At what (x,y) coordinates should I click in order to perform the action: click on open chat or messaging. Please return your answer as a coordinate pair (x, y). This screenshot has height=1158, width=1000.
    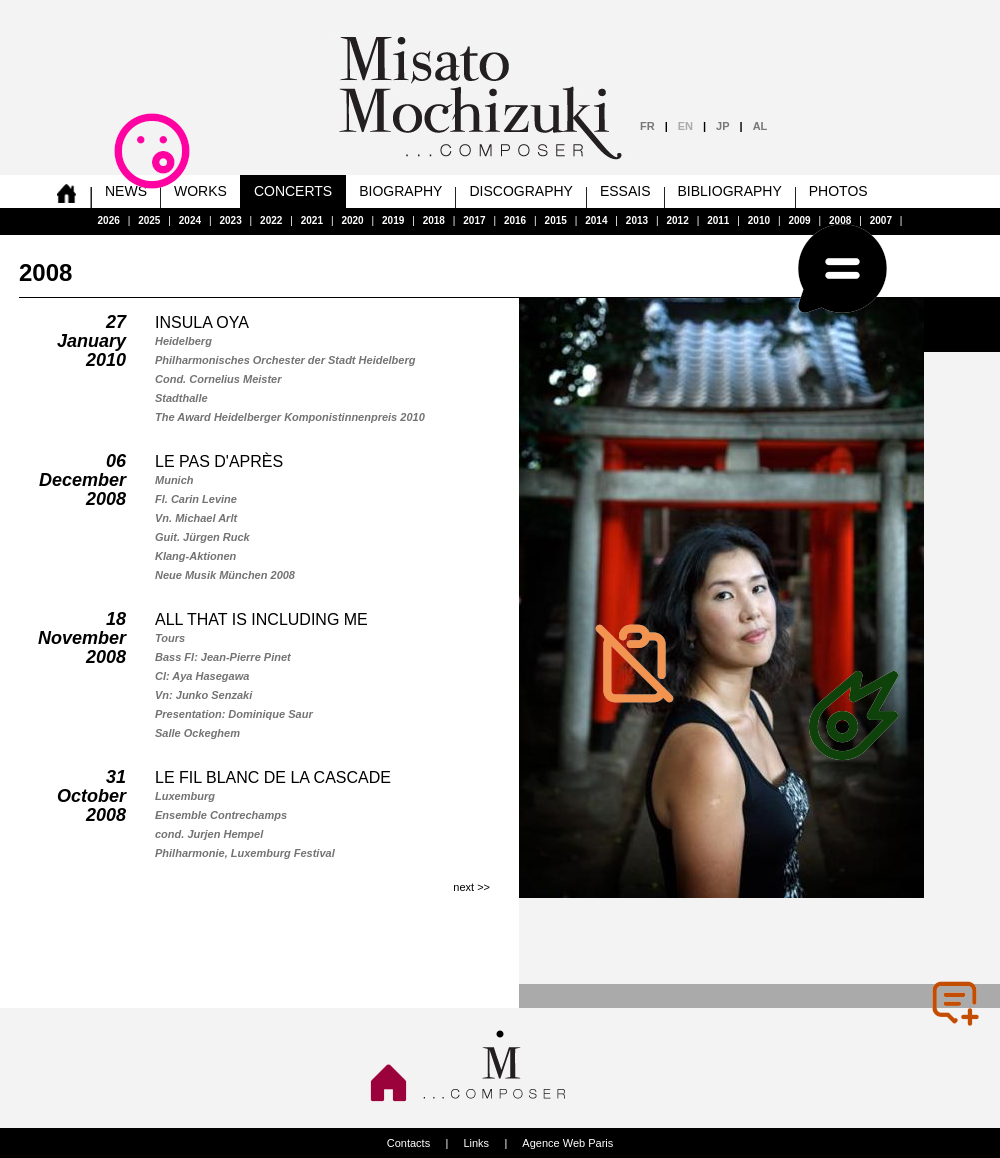
    Looking at the image, I should click on (842, 268).